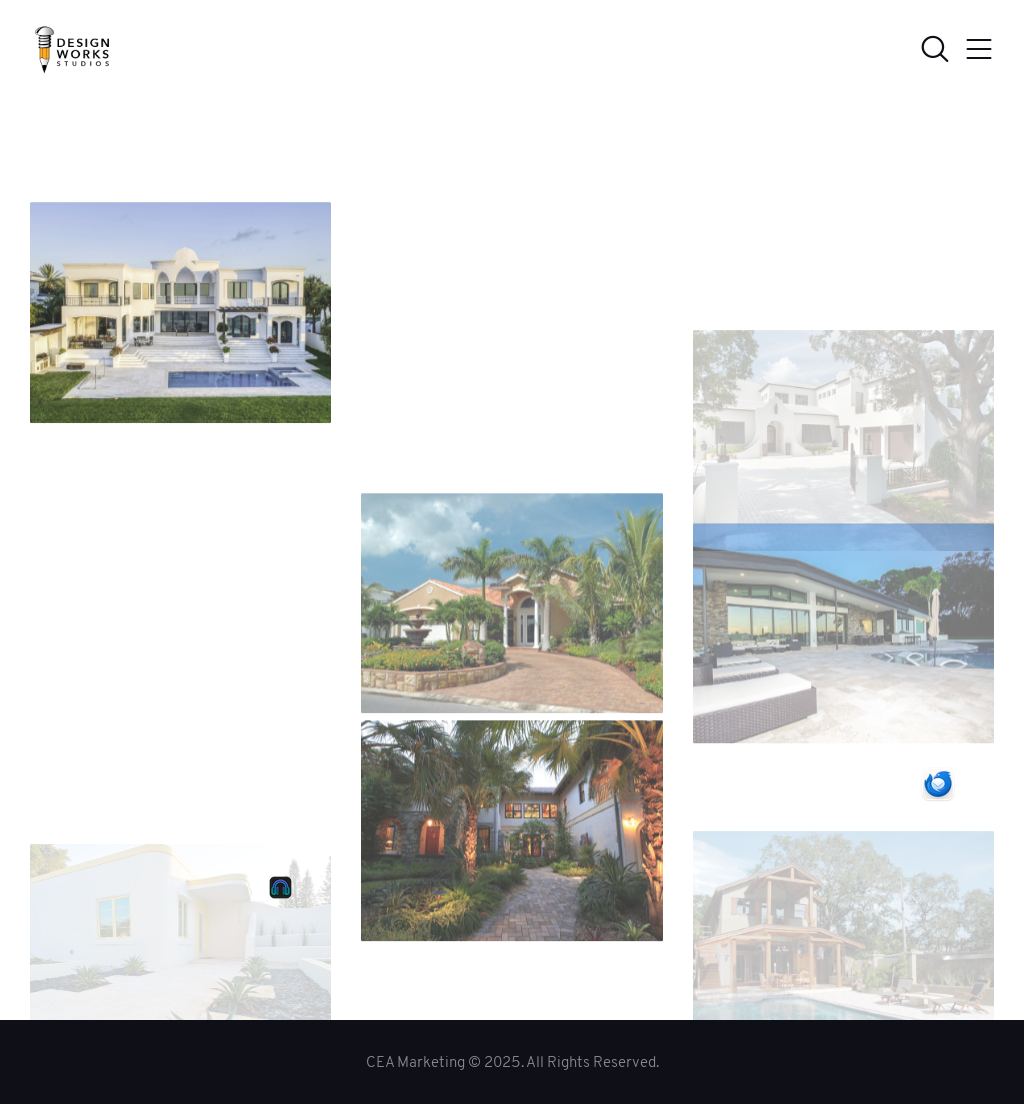 The image size is (1024, 1110). Describe the element at coordinates (938, 784) in the screenshot. I see `open thunderbird email client` at that location.